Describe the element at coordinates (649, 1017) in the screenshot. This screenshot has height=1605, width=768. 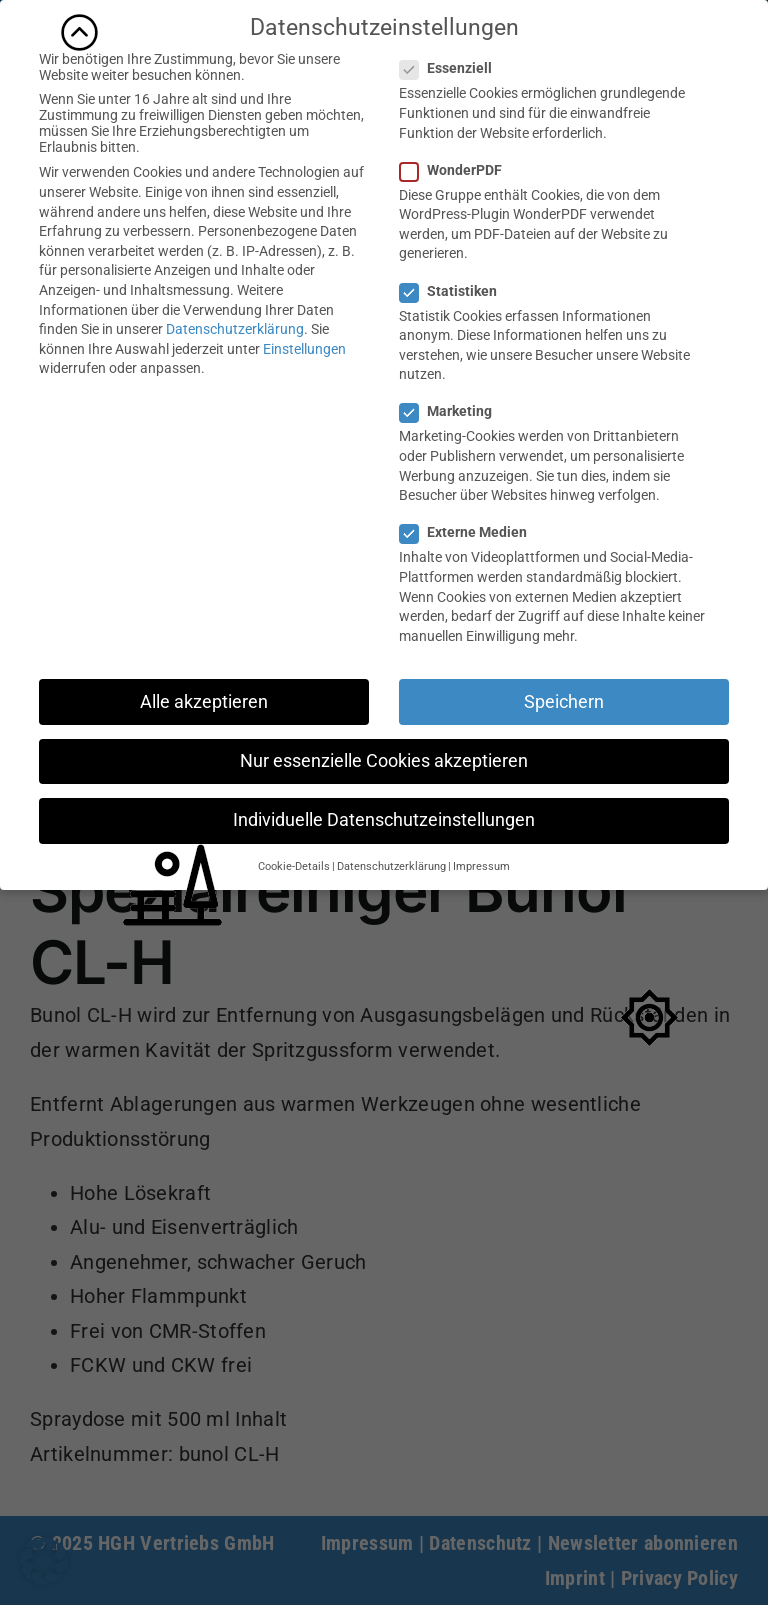
I see `adjust screen brightness settings` at that location.